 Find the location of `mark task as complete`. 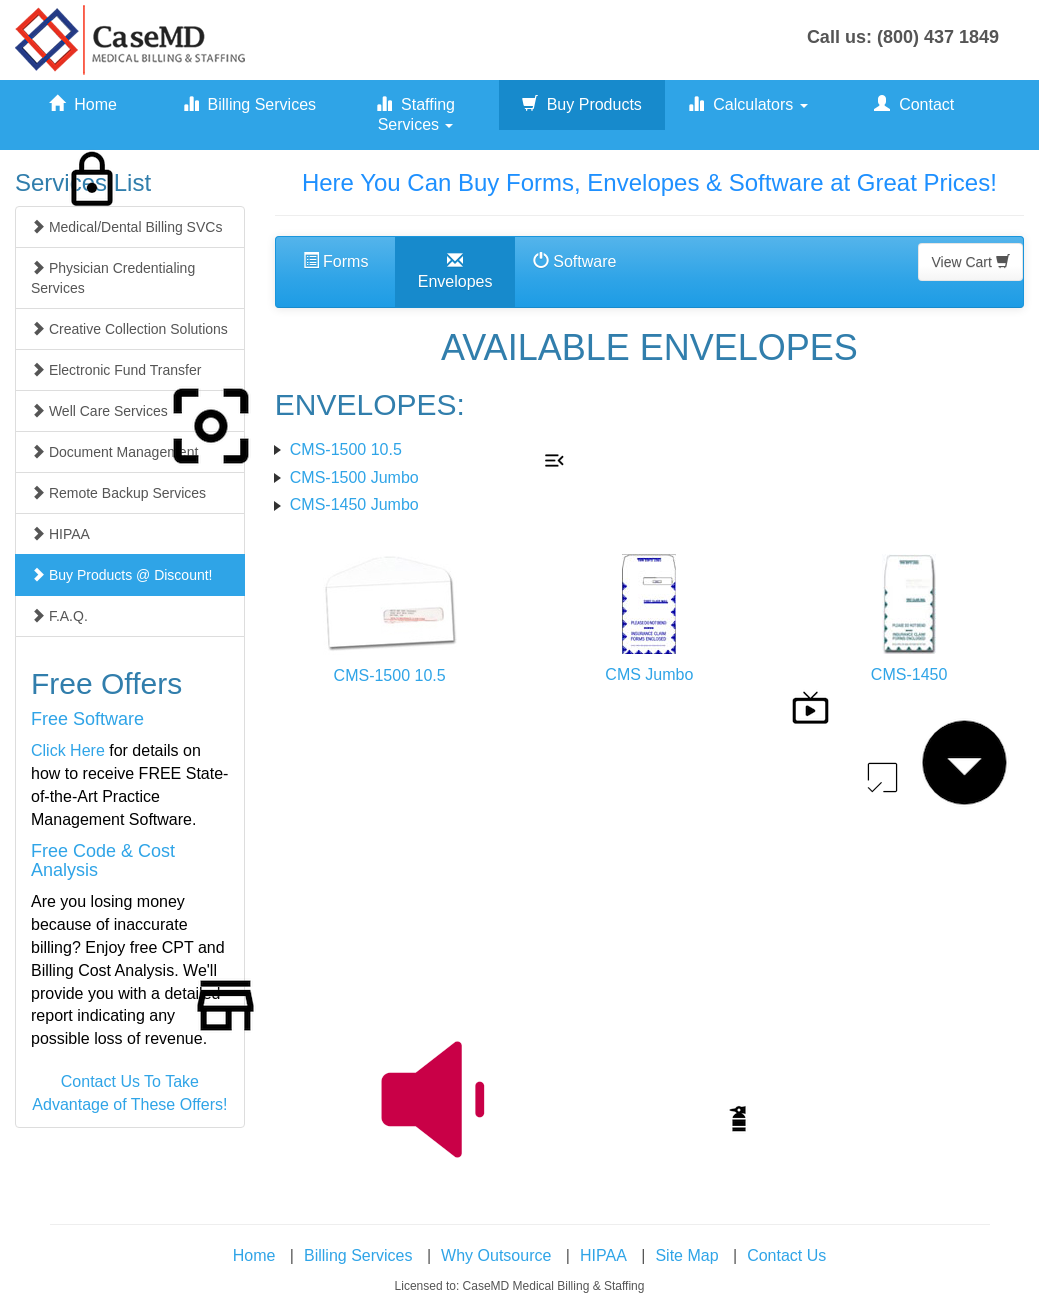

mark task as complete is located at coordinates (882, 777).